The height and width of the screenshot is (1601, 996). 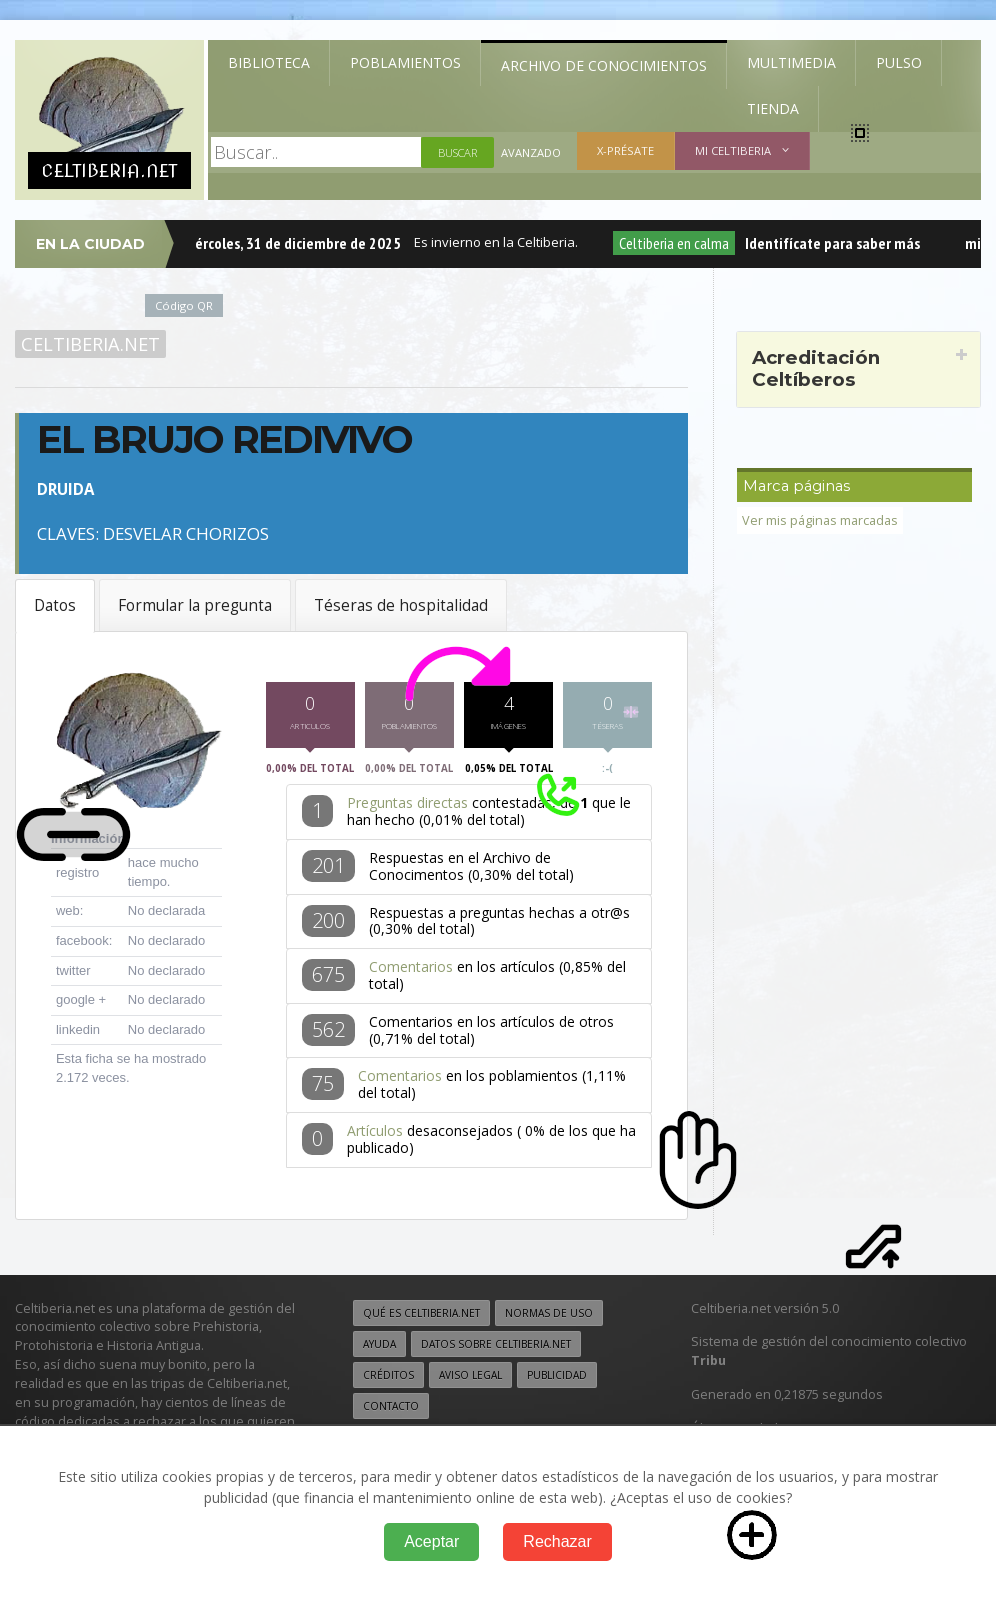 What do you see at coordinates (559, 794) in the screenshot?
I see `make an outgoing call` at bounding box center [559, 794].